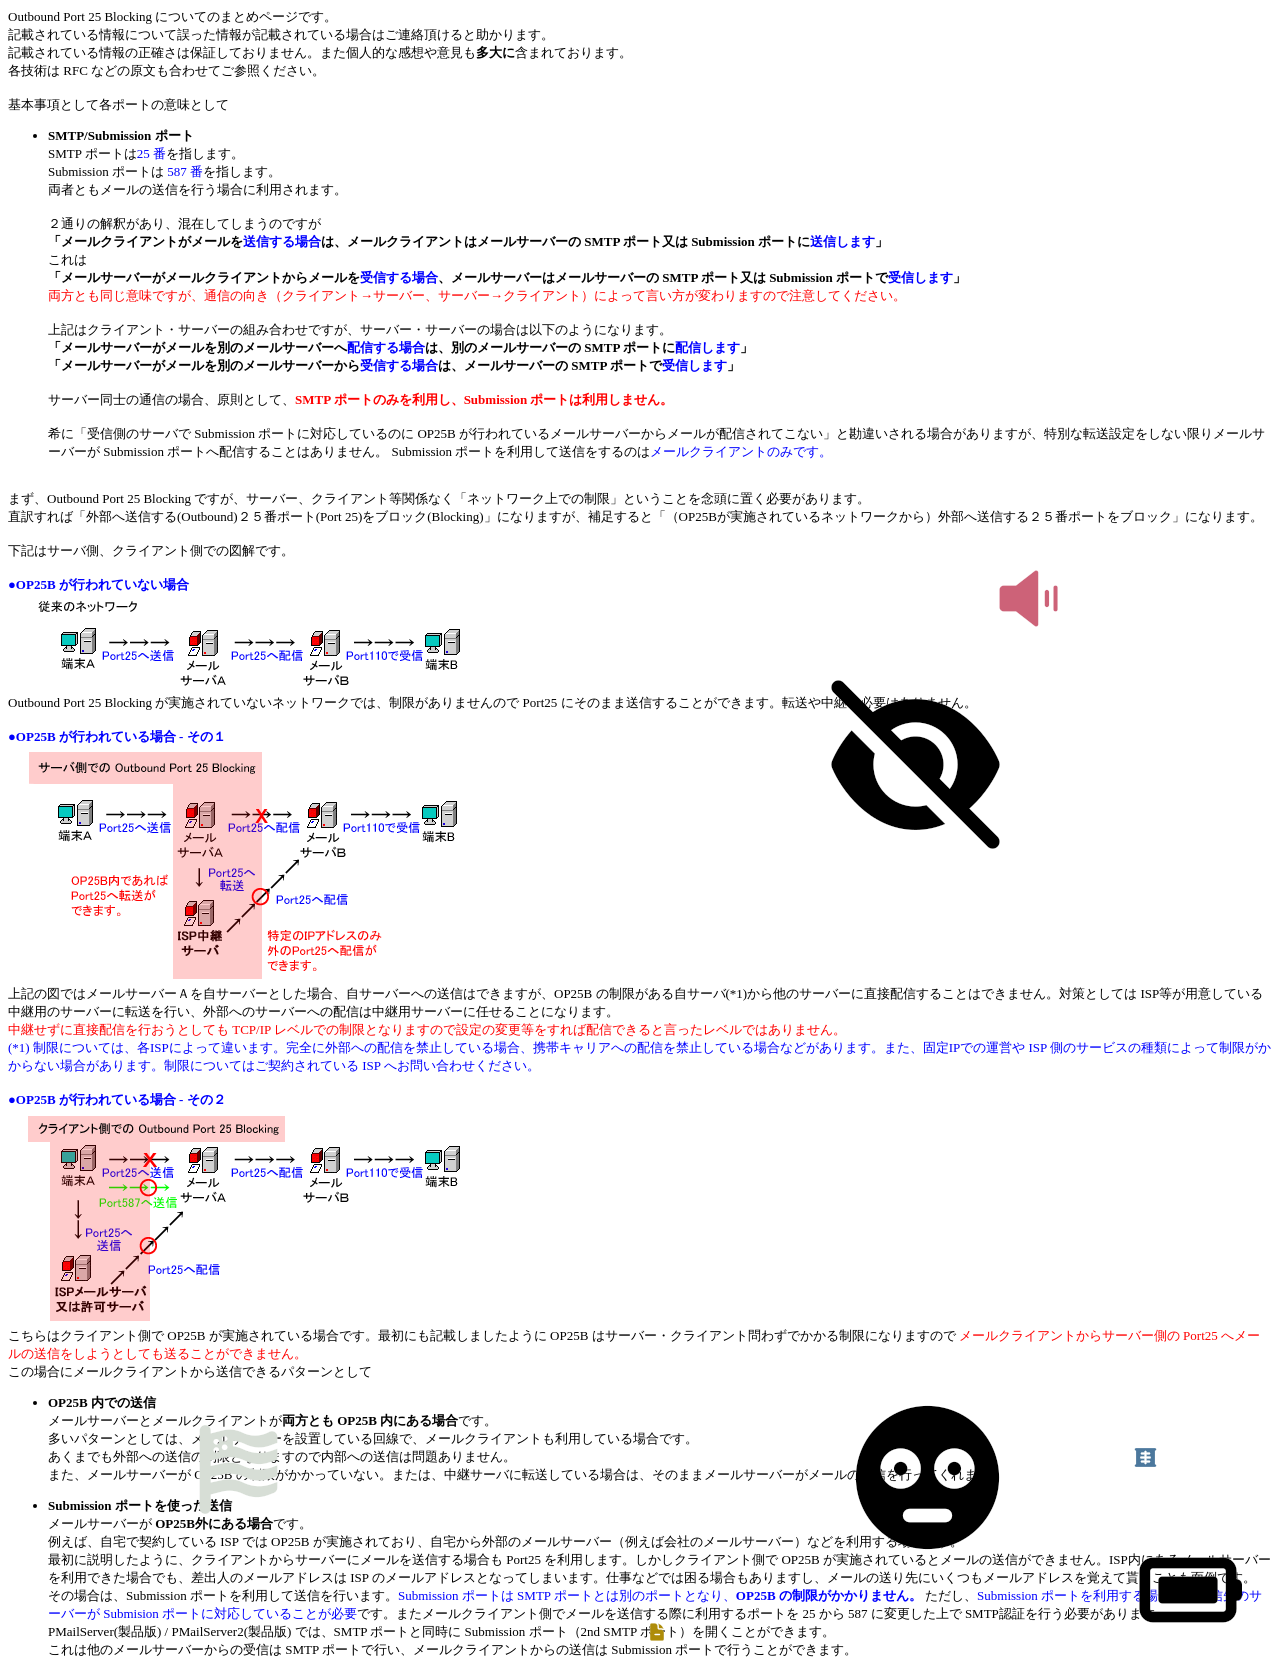  What do you see at coordinates (927, 1477) in the screenshot?
I see `flushed or surprised reaction emoji` at bounding box center [927, 1477].